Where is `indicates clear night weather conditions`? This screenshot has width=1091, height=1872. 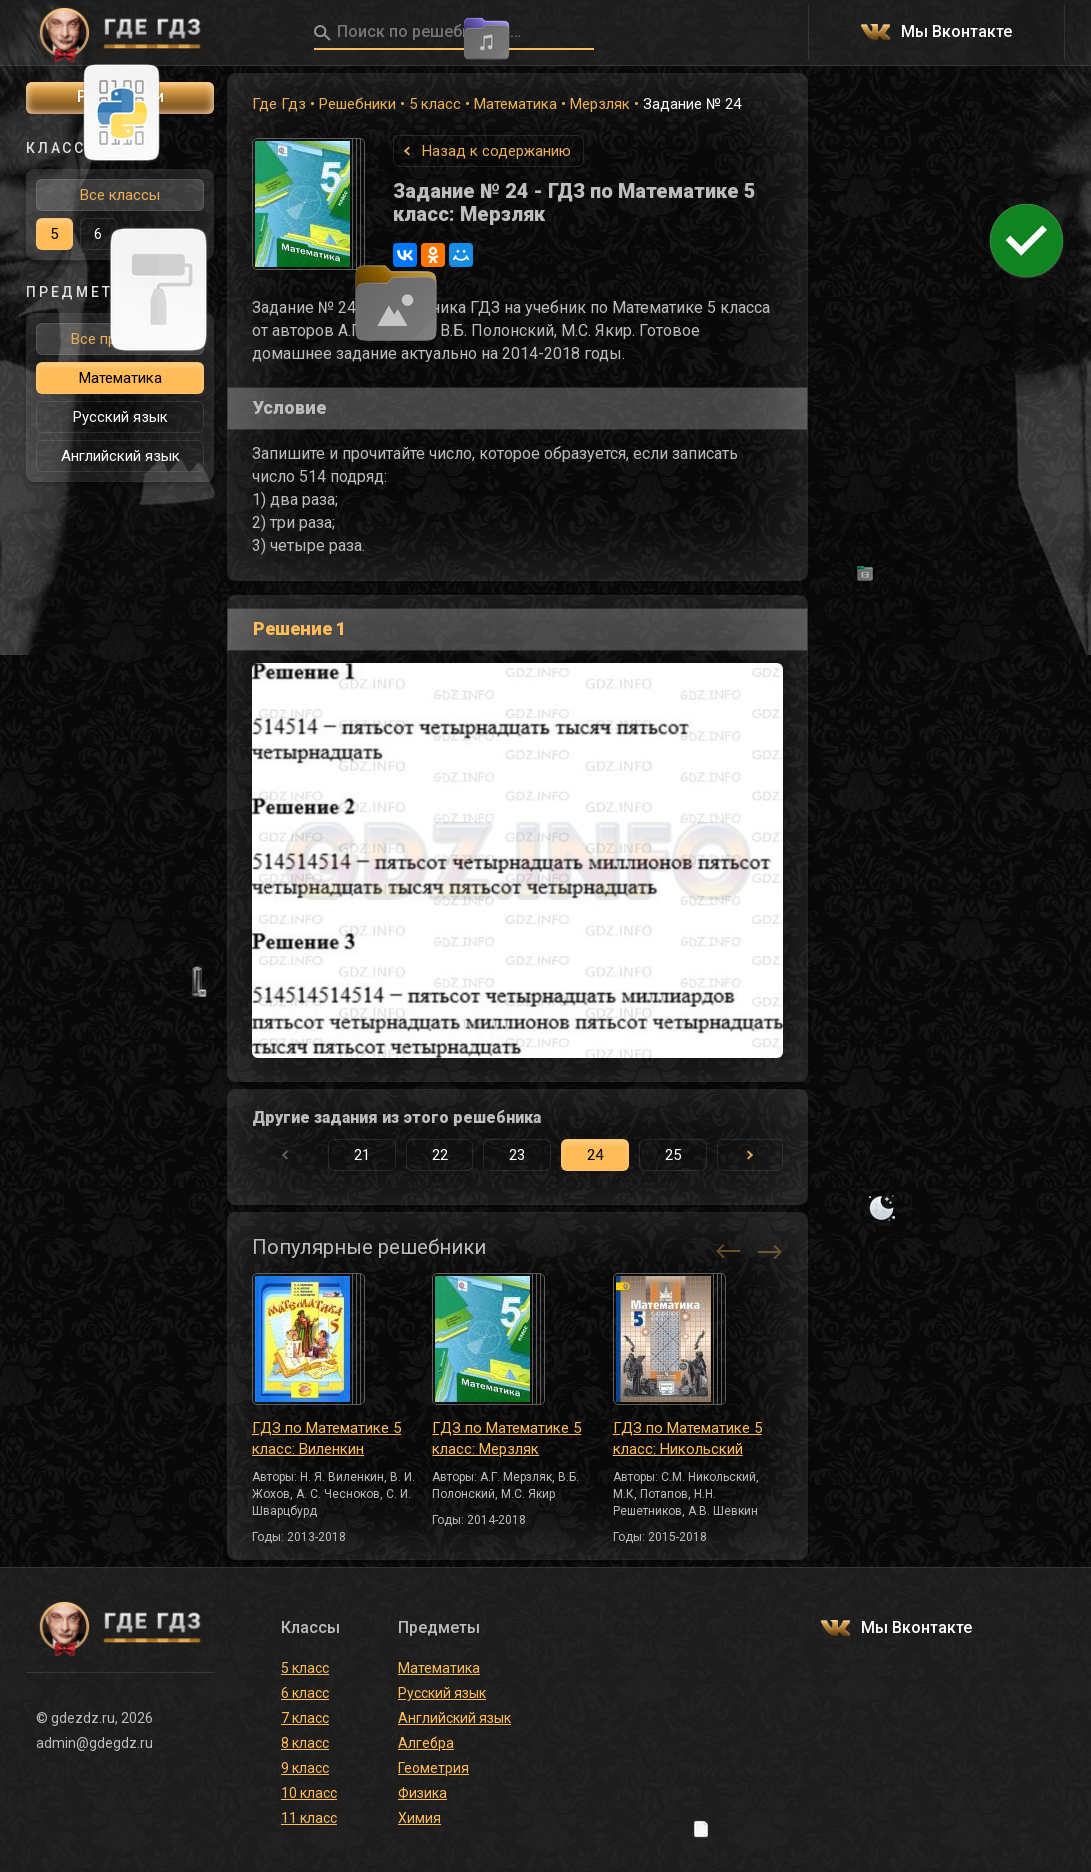 indicates clear night weather conditions is located at coordinates (882, 1208).